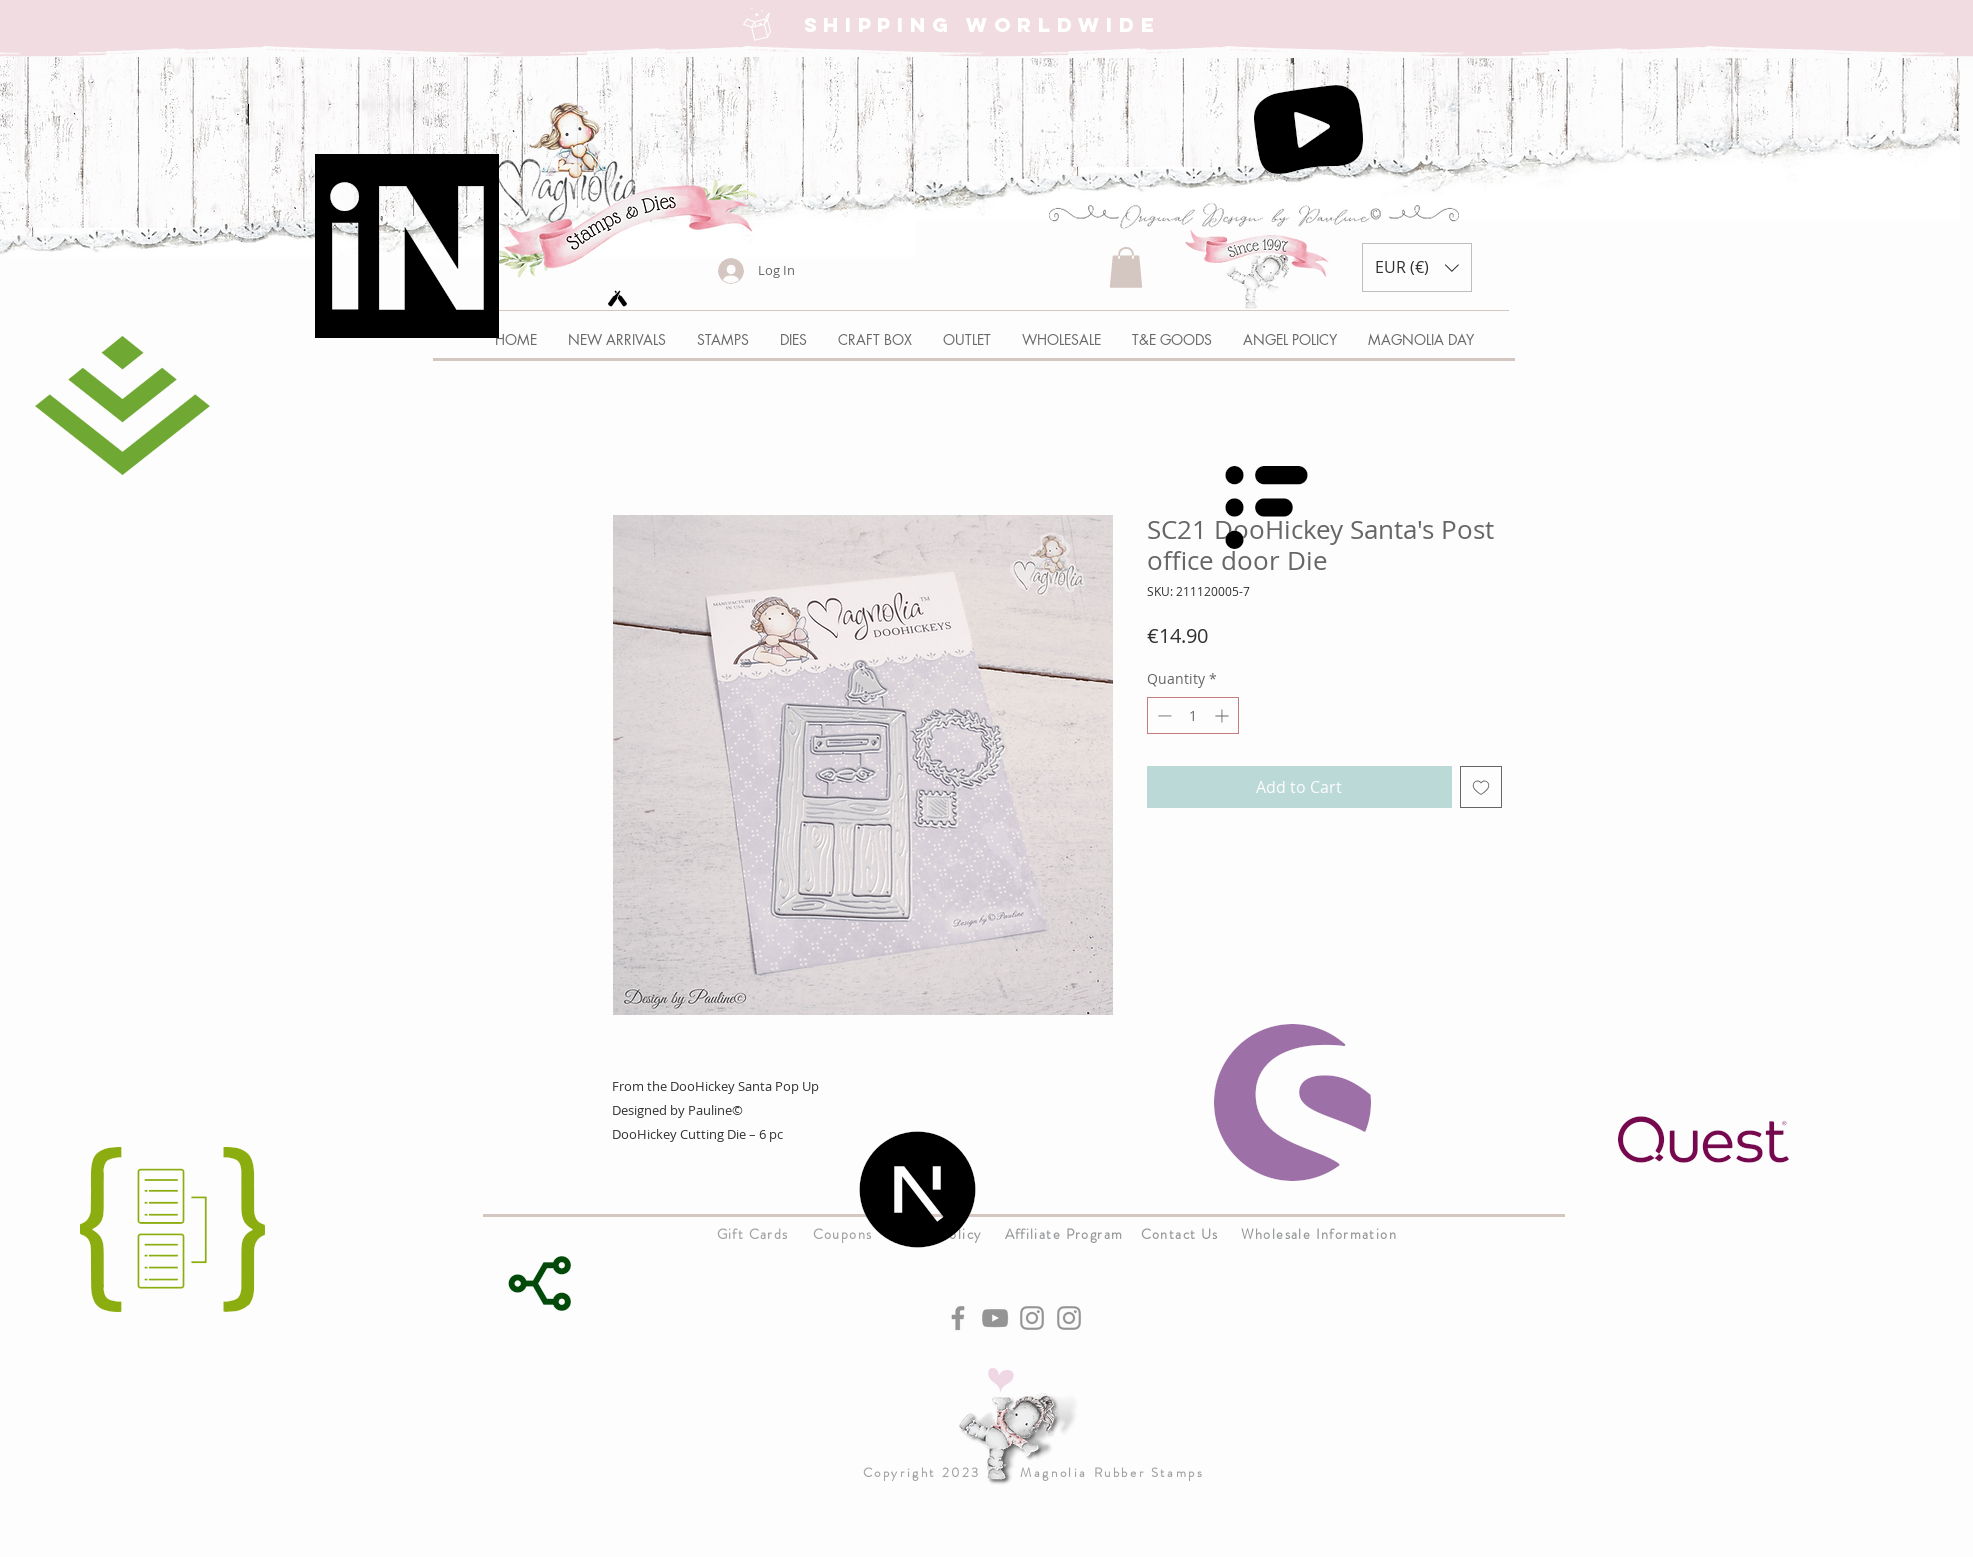 This screenshot has height=1557, width=1973. Describe the element at coordinates (917, 1189) in the screenshot. I see `Next.js framework logo` at that location.